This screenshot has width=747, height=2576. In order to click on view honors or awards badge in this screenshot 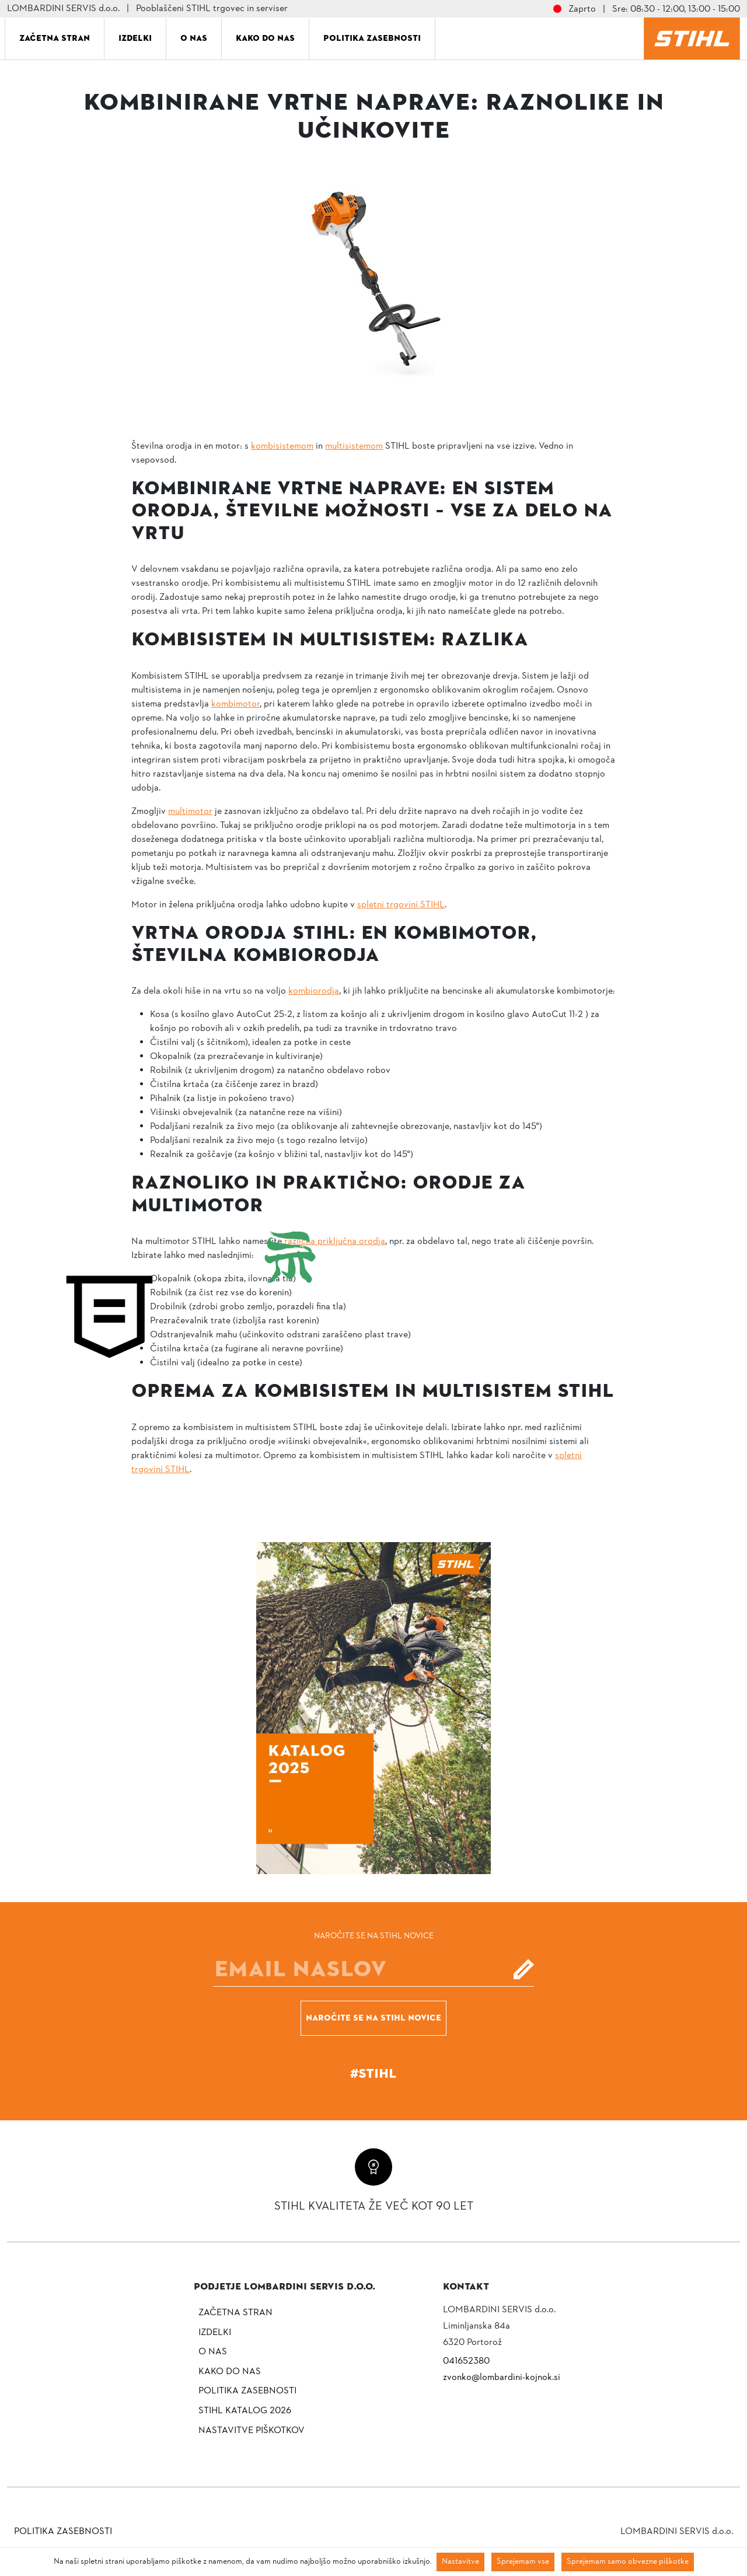, I will do `click(109, 1315)`.